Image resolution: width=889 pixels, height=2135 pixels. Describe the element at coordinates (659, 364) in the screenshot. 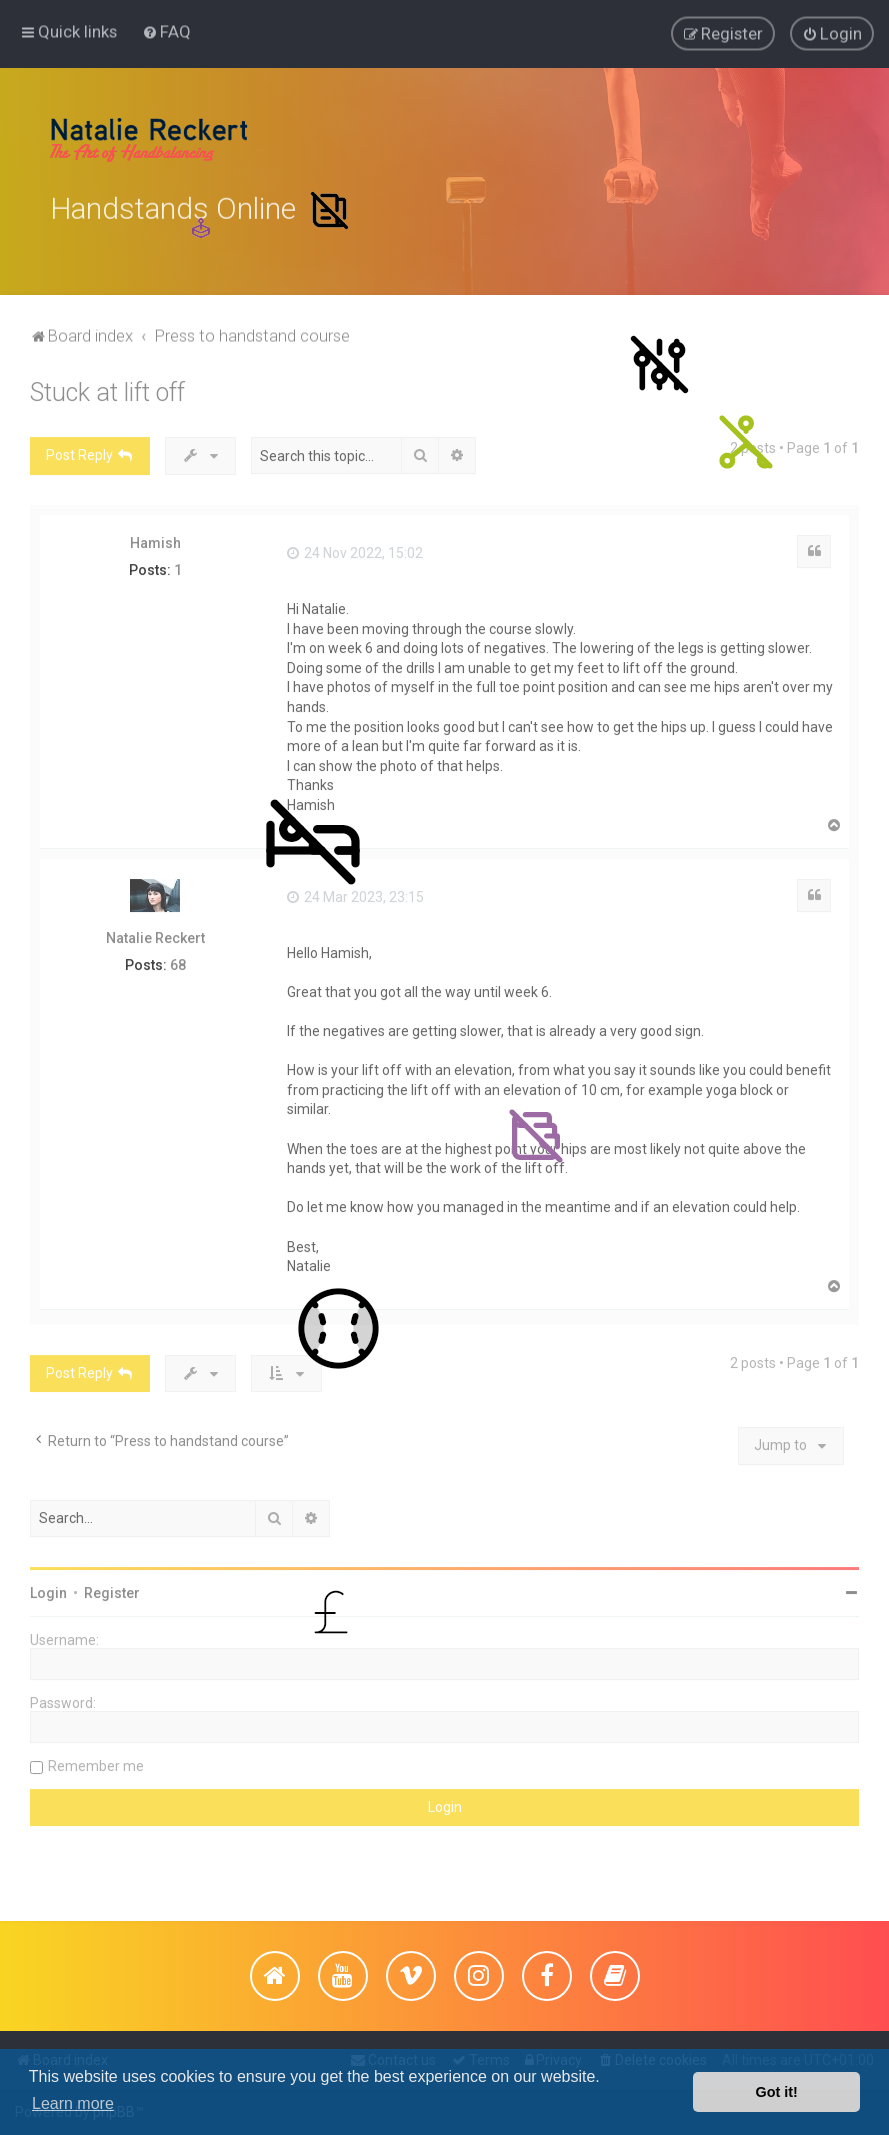

I see `settings or adjustments are disabled` at that location.